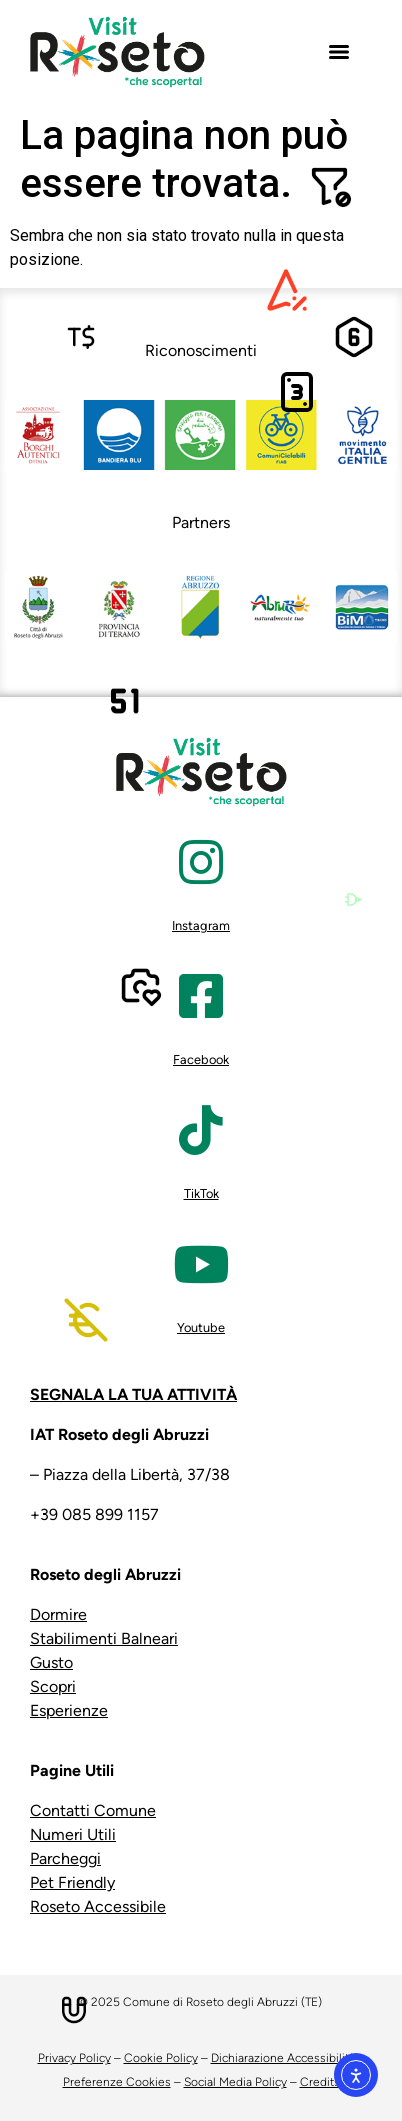 The image size is (402, 2121). Describe the element at coordinates (286, 290) in the screenshot. I see `view discounted or sale locations nearby` at that location.